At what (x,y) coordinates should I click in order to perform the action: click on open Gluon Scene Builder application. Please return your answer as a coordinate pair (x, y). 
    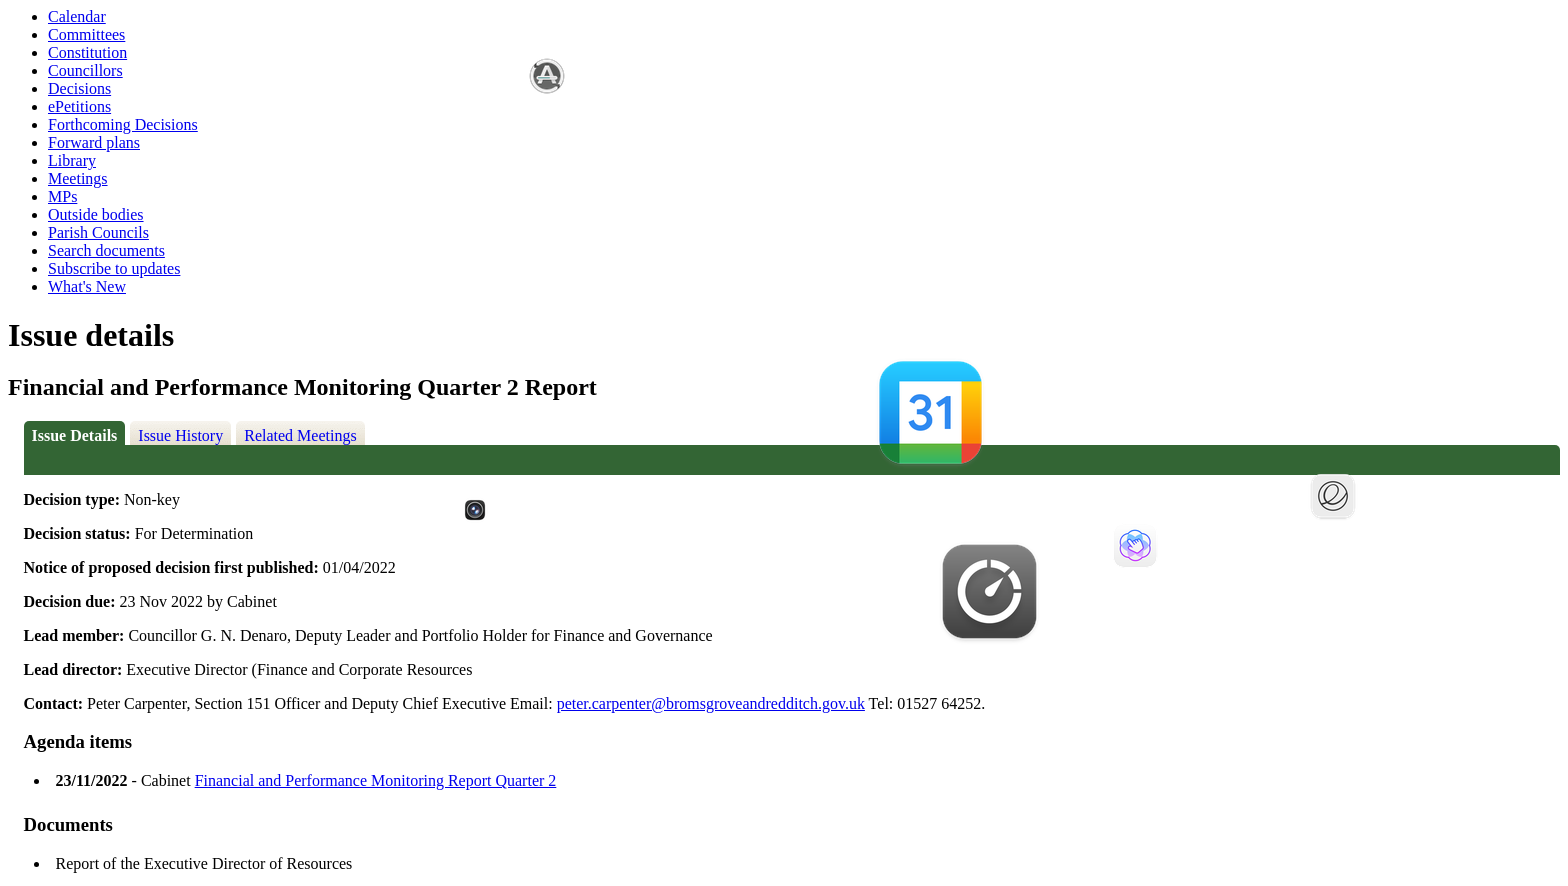
    Looking at the image, I should click on (1134, 546).